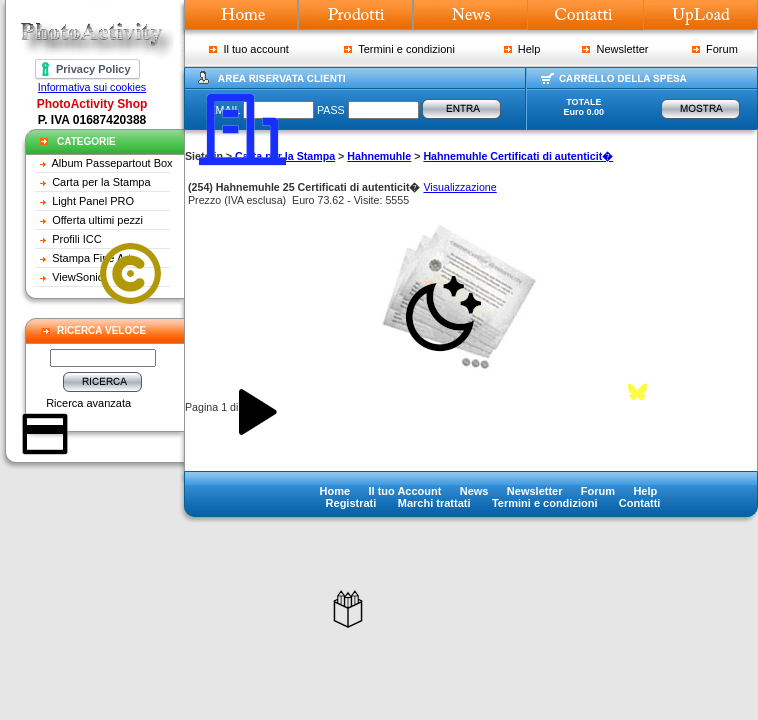  Describe the element at coordinates (348, 609) in the screenshot. I see `open Penpot design application` at that location.